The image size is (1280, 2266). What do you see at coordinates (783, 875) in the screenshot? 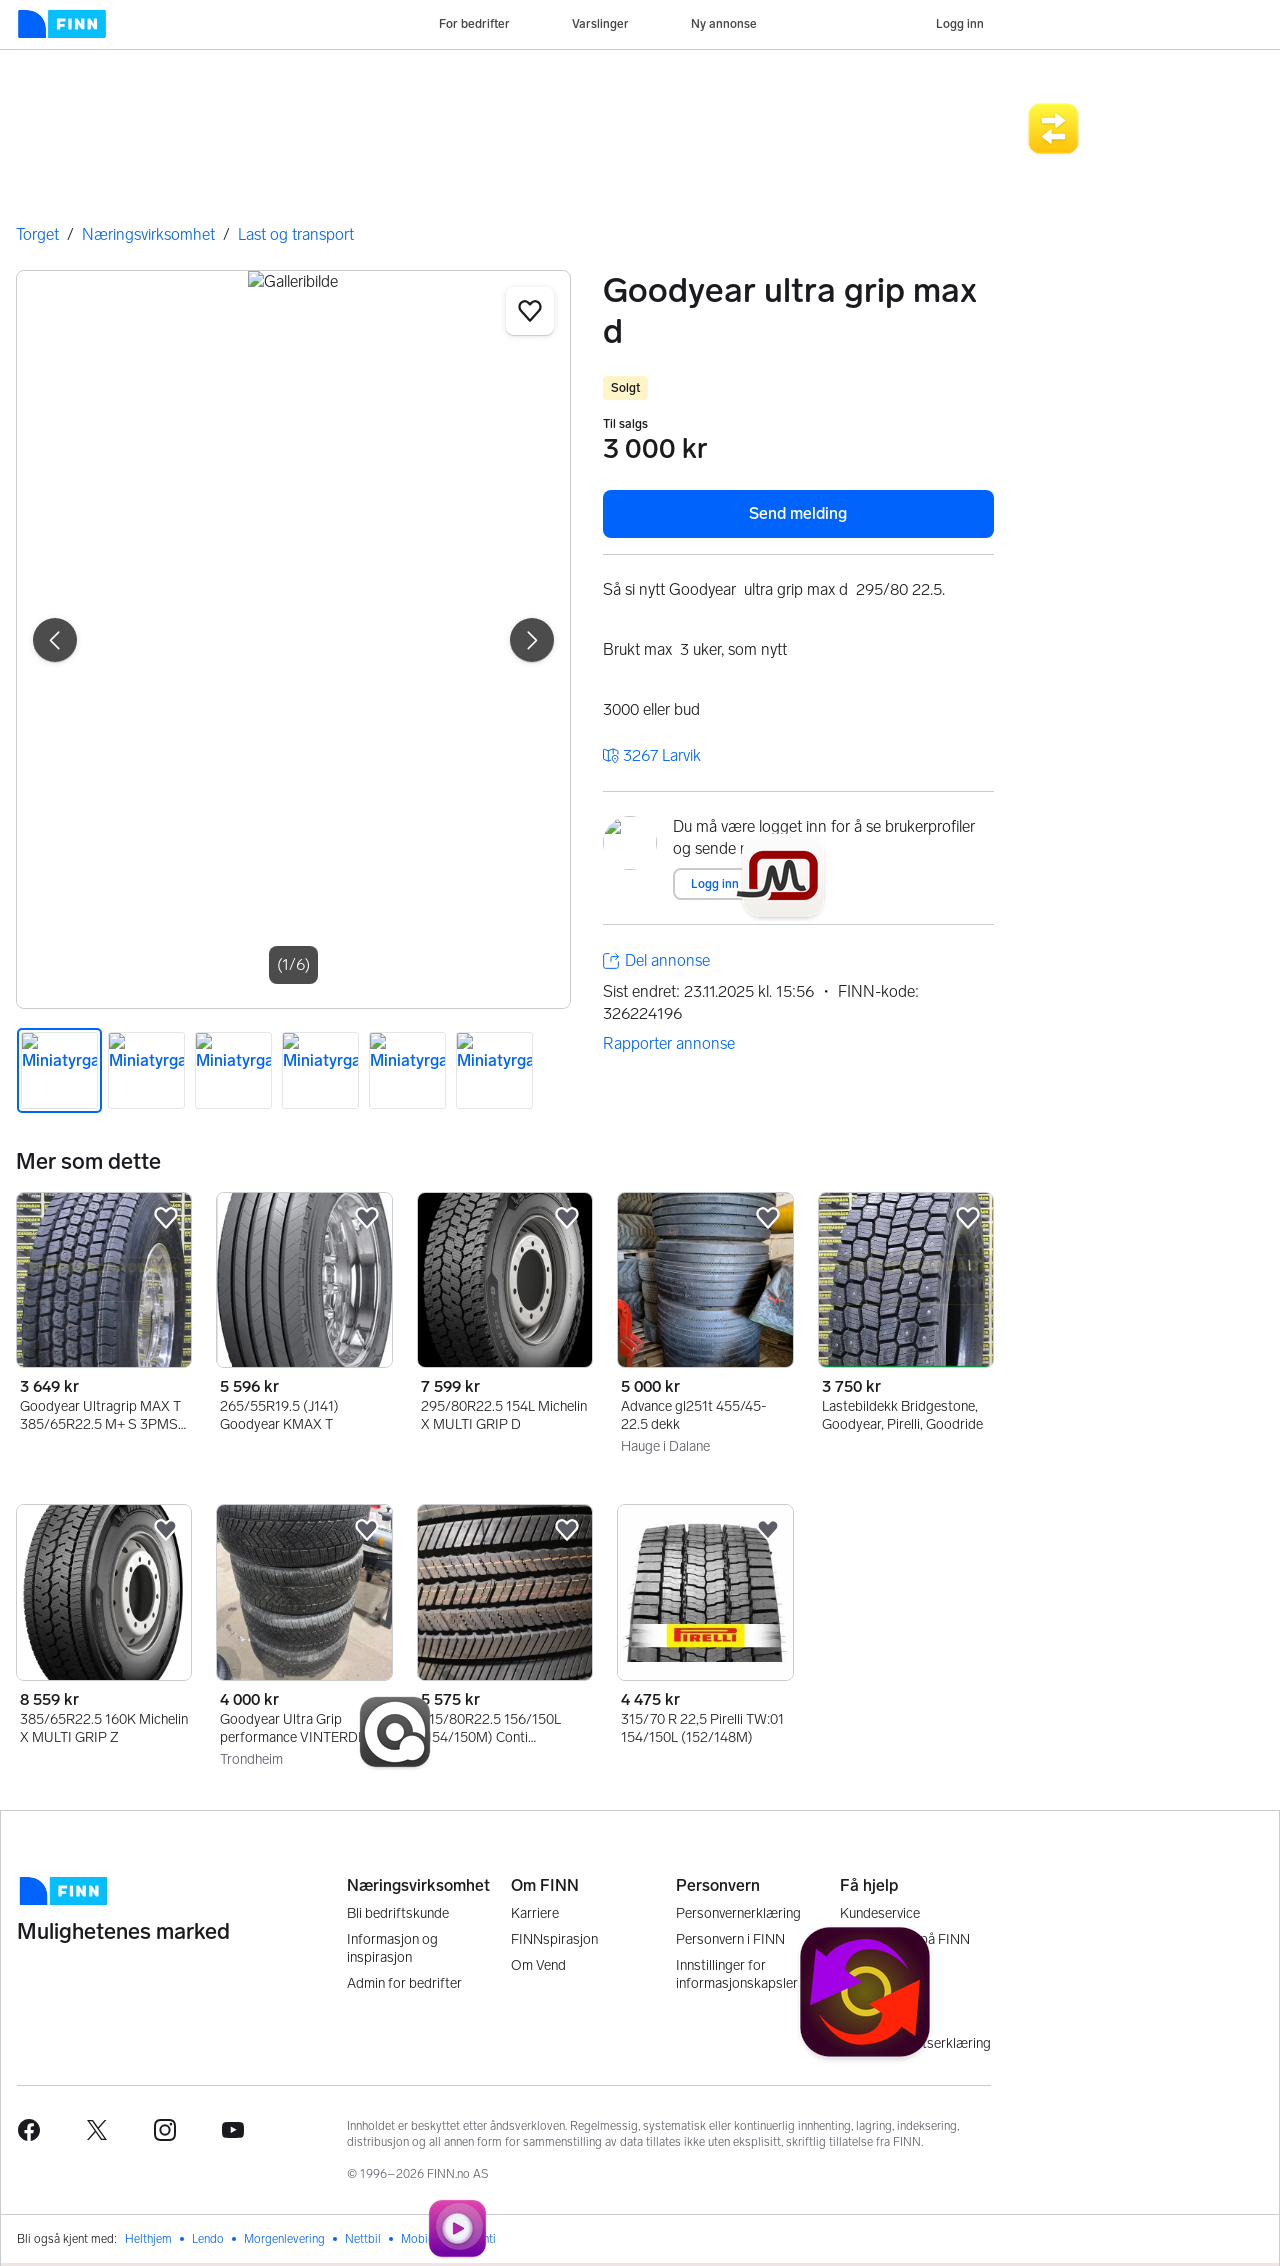
I see `open openchrom chromatography software` at bounding box center [783, 875].